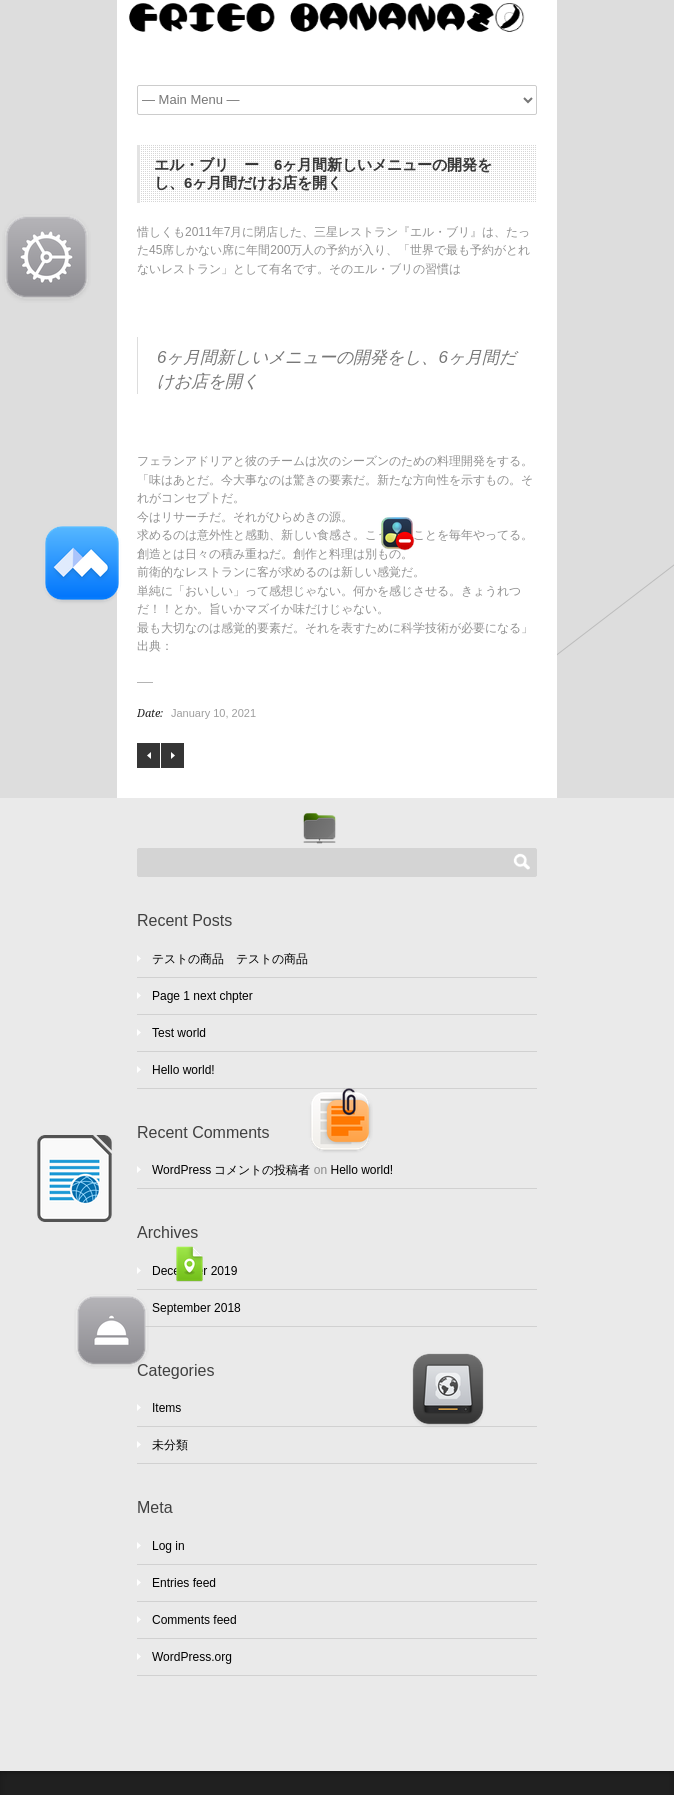  Describe the element at coordinates (46, 258) in the screenshot. I see `open system preferences` at that location.